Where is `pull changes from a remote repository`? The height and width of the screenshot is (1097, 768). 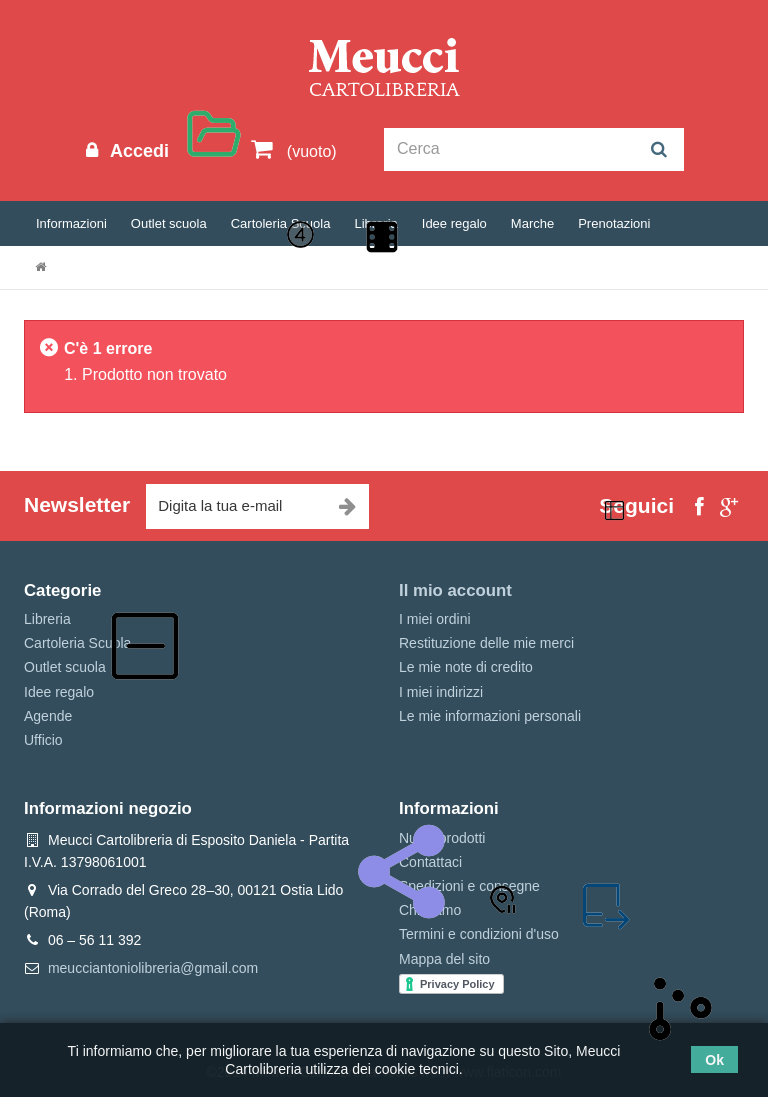
pull changes from a remote repository is located at coordinates (604, 908).